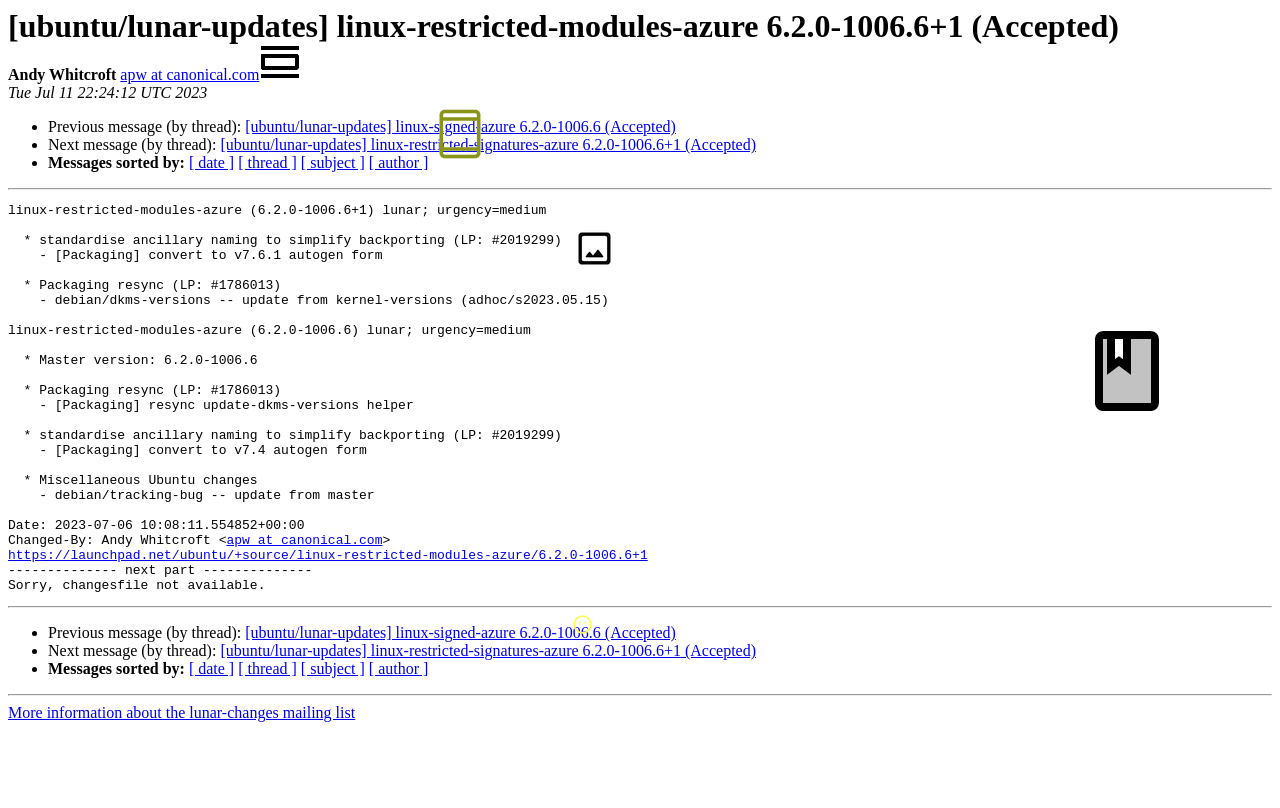 This screenshot has height=808, width=1280. Describe the element at coordinates (594, 248) in the screenshot. I see `view original image without cropping` at that location.